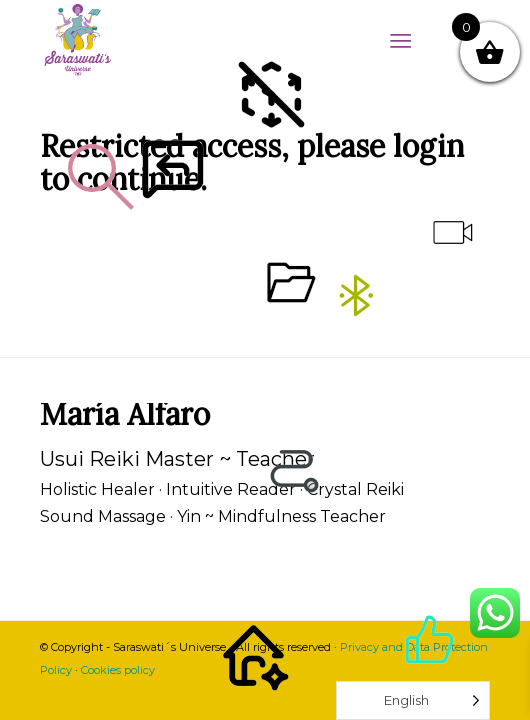 Image resolution: width=530 pixels, height=720 pixels. Describe the element at coordinates (294, 468) in the screenshot. I see `view or edit a custom path` at that location.